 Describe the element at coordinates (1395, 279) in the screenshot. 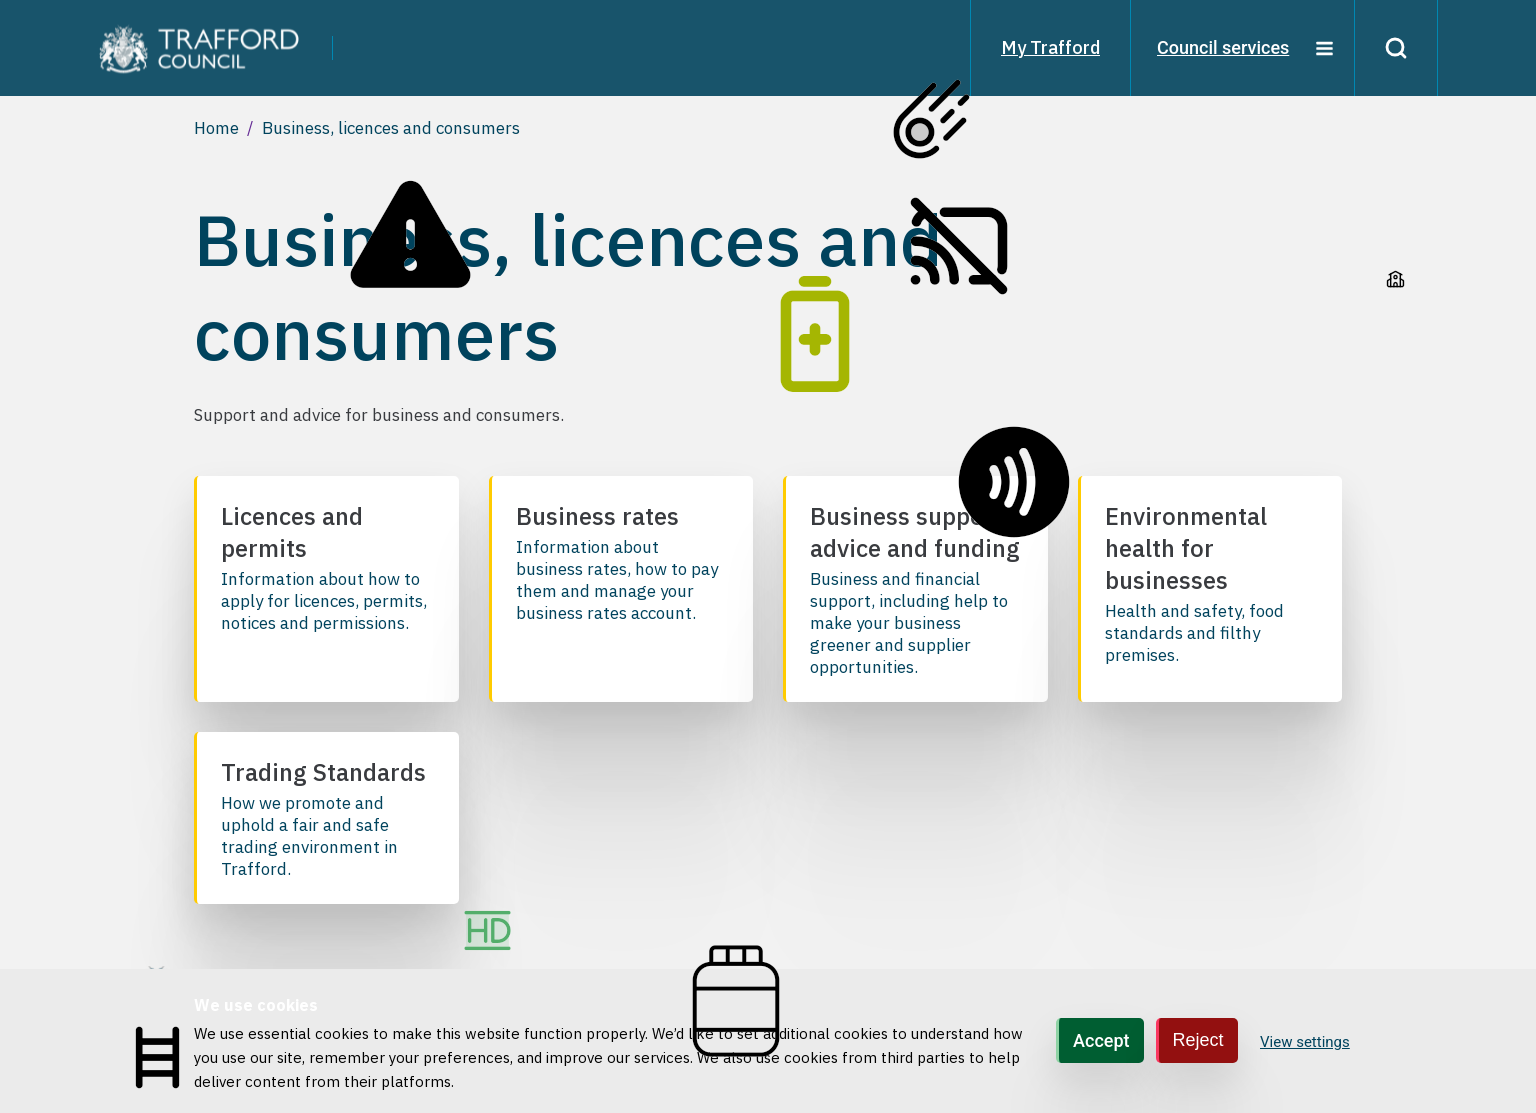

I see `access education or school-related features` at that location.